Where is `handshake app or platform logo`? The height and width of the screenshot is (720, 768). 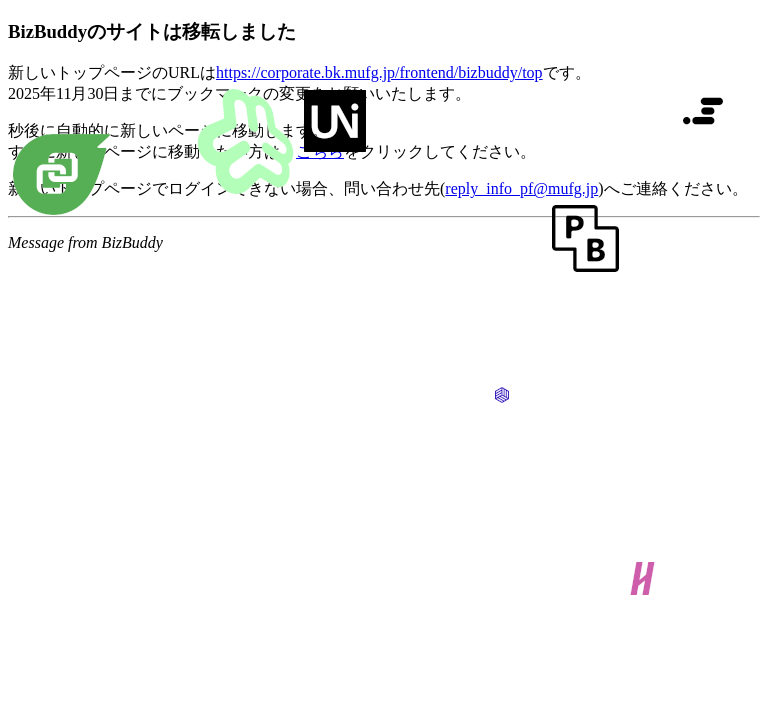
handshake app or platform logo is located at coordinates (642, 578).